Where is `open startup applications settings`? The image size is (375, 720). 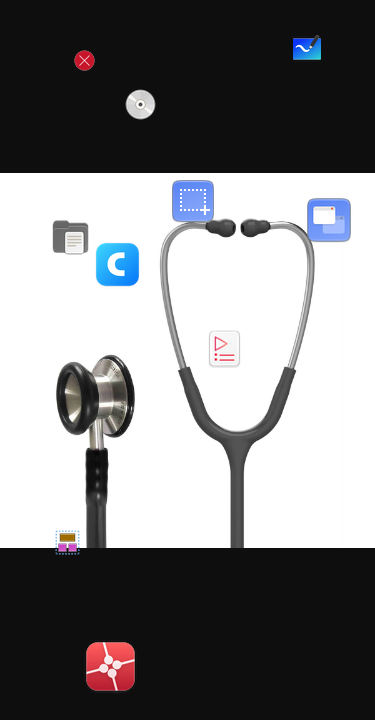 open startup applications settings is located at coordinates (329, 220).